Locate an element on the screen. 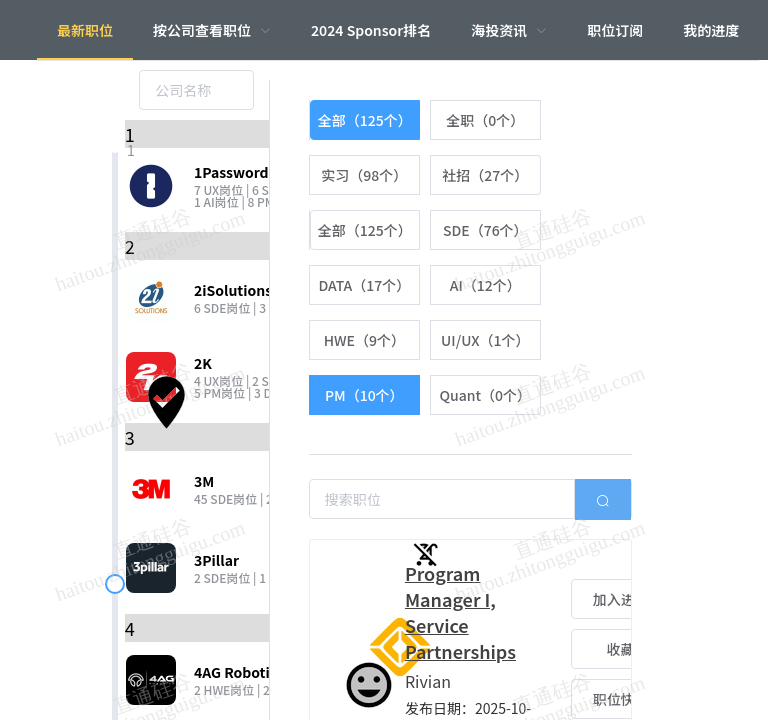 The width and height of the screenshot is (768, 720). tag people in a photo is located at coordinates (369, 685).